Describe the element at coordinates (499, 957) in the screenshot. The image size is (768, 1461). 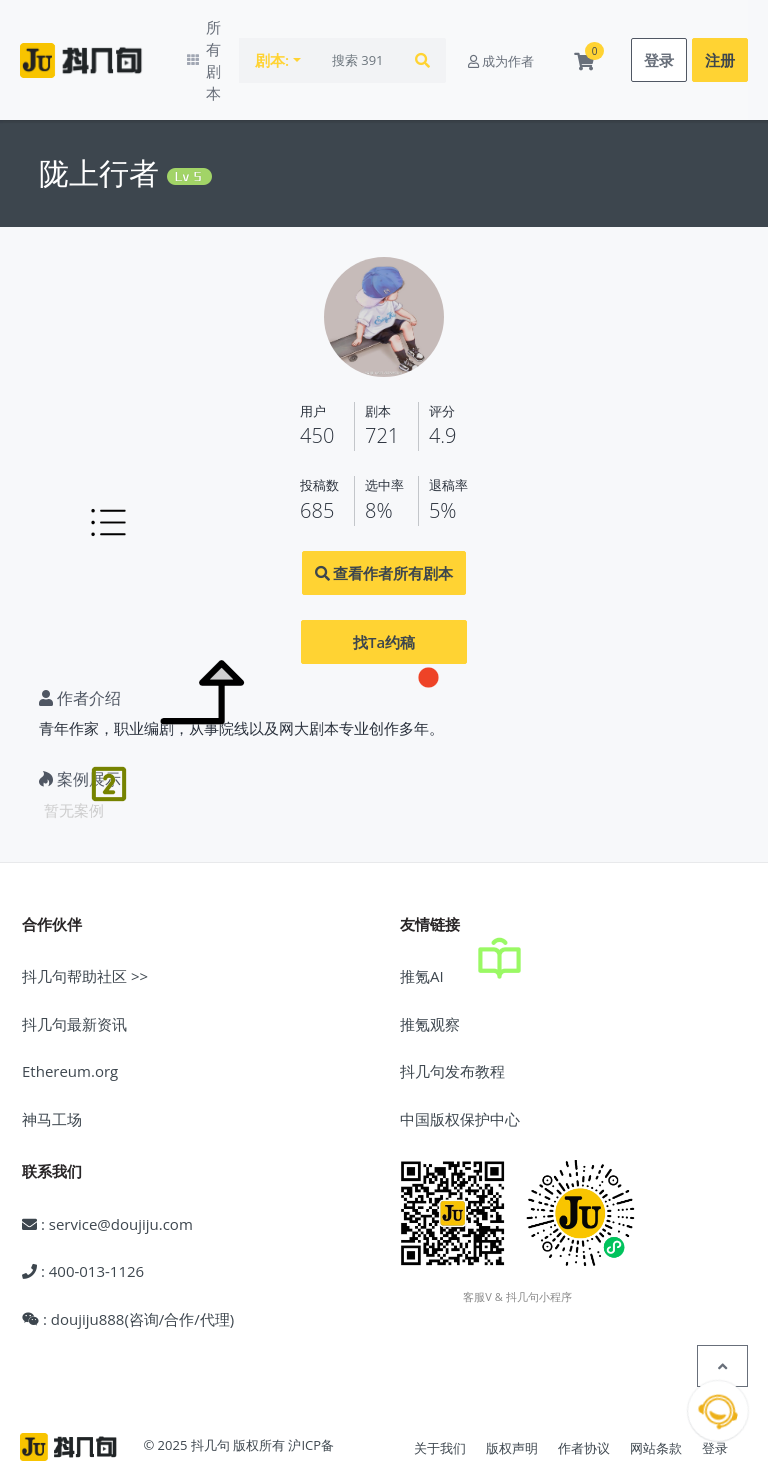
I see `access your contacts or address book` at that location.